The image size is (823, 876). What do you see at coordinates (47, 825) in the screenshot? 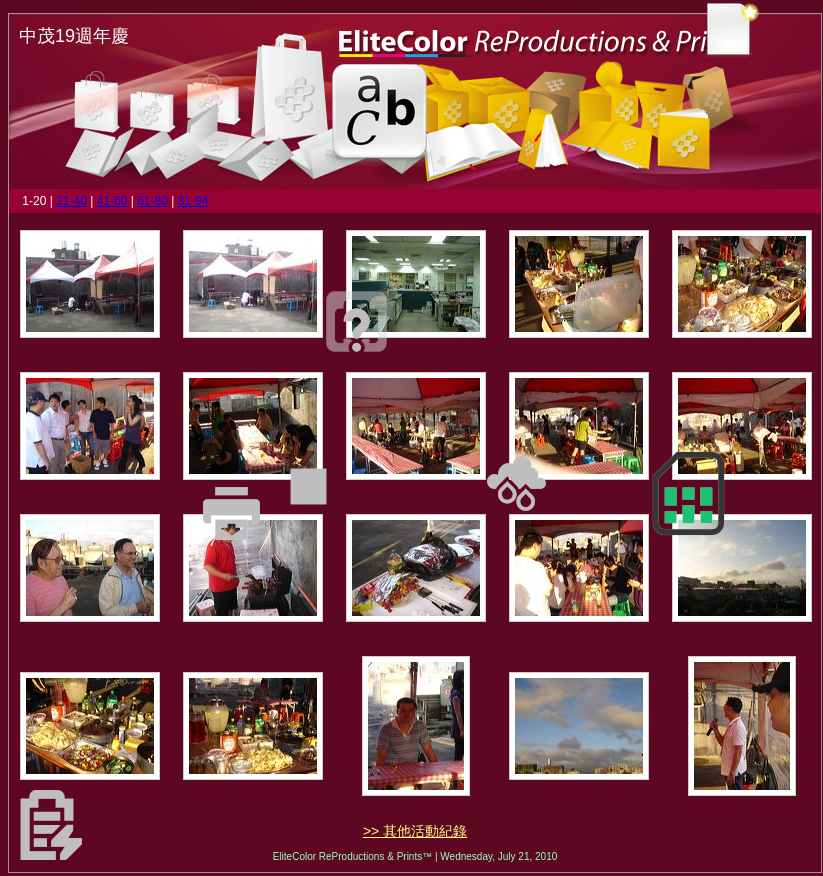
I see `battery fully charged and currently charging` at bounding box center [47, 825].